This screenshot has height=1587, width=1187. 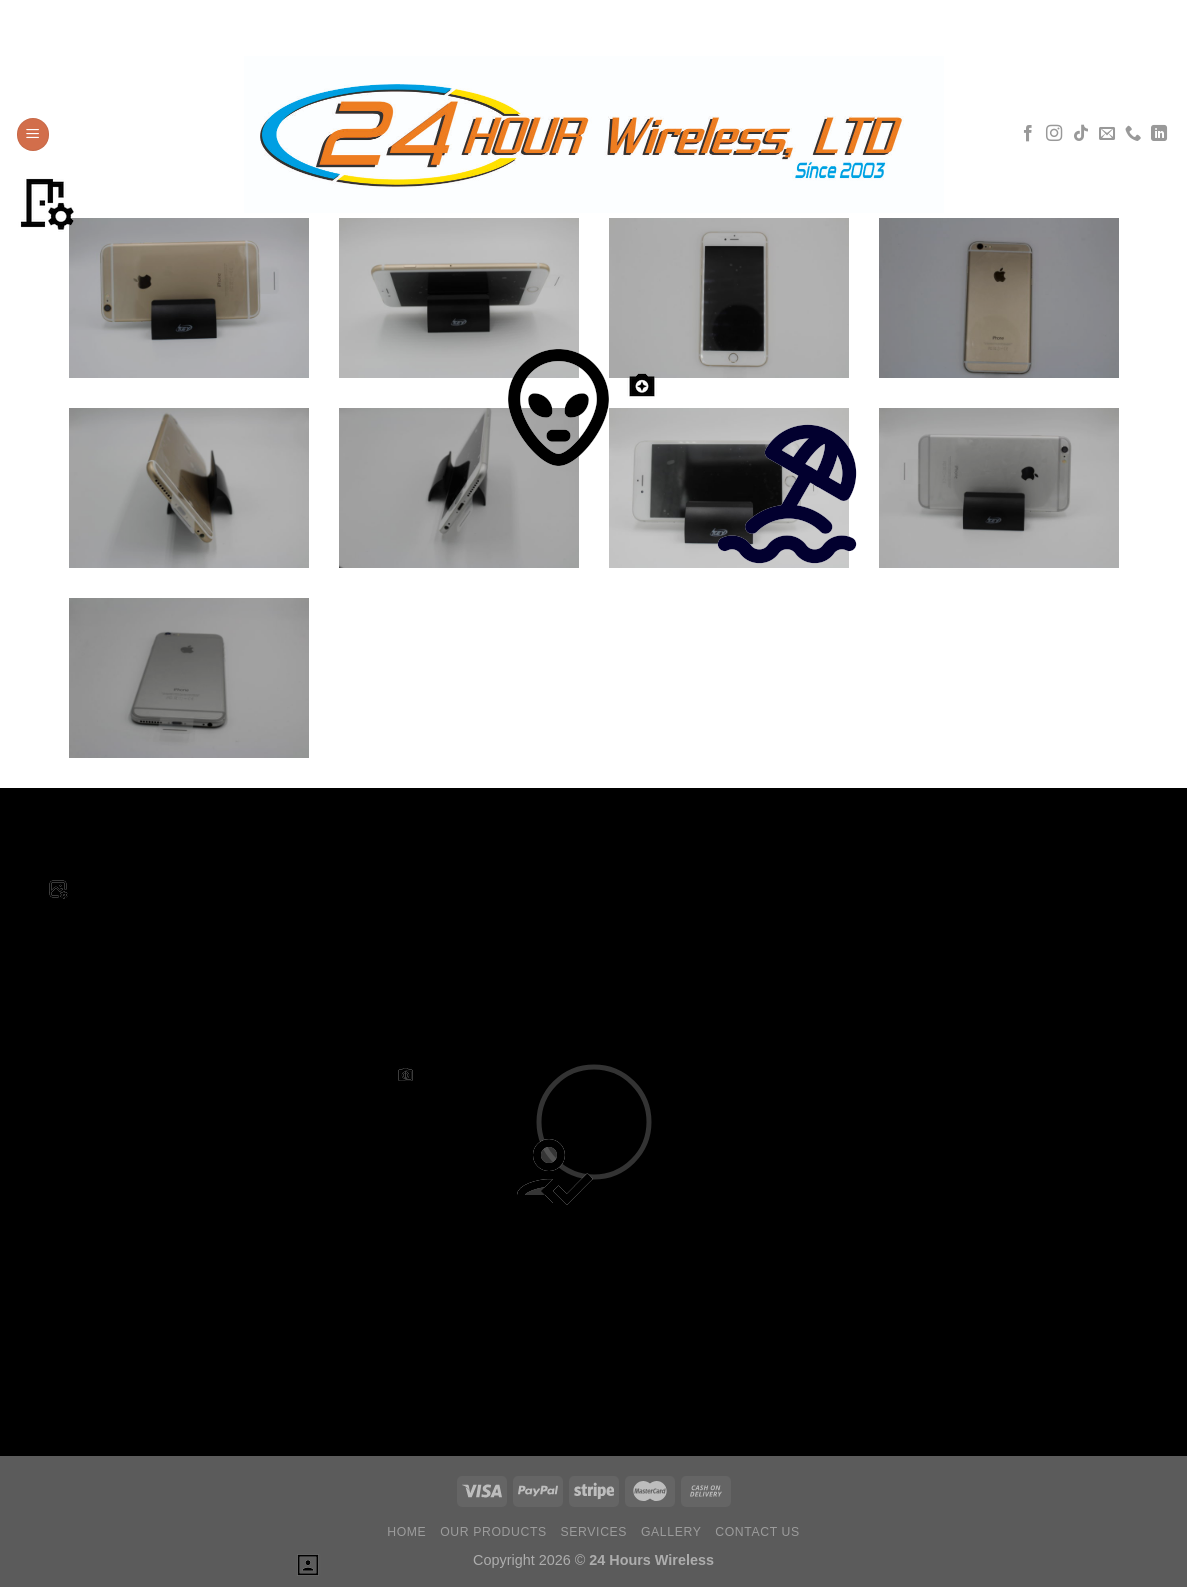 What do you see at coordinates (553, 1171) in the screenshot?
I see `user registration completed successfully` at bounding box center [553, 1171].